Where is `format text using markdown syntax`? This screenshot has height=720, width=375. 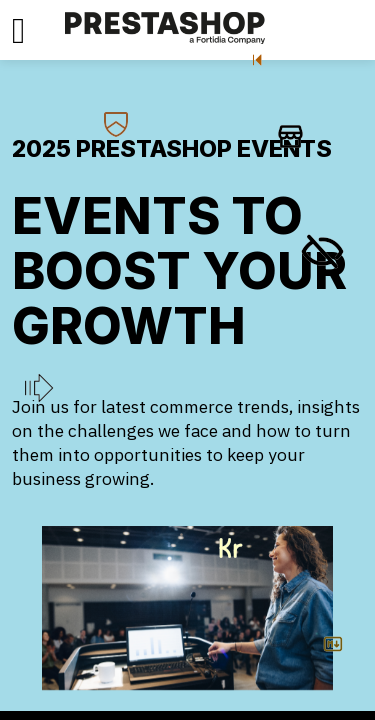 format text using markdown syntax is located at coordinates (333, 644).